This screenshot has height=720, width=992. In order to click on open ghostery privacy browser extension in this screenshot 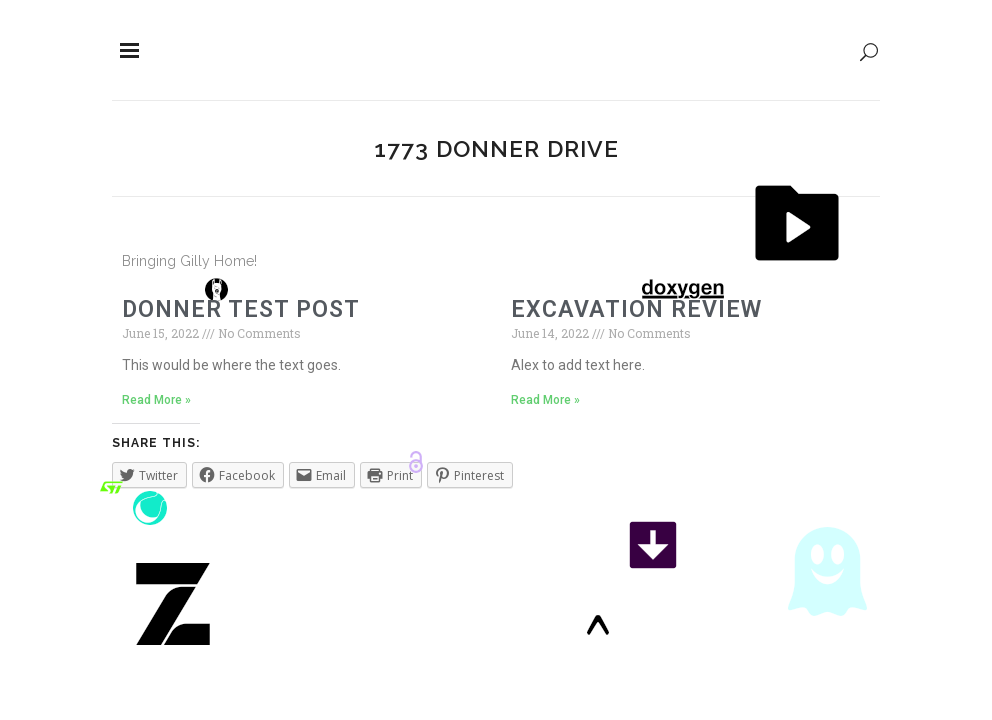, I will do `click(827, 571)`.